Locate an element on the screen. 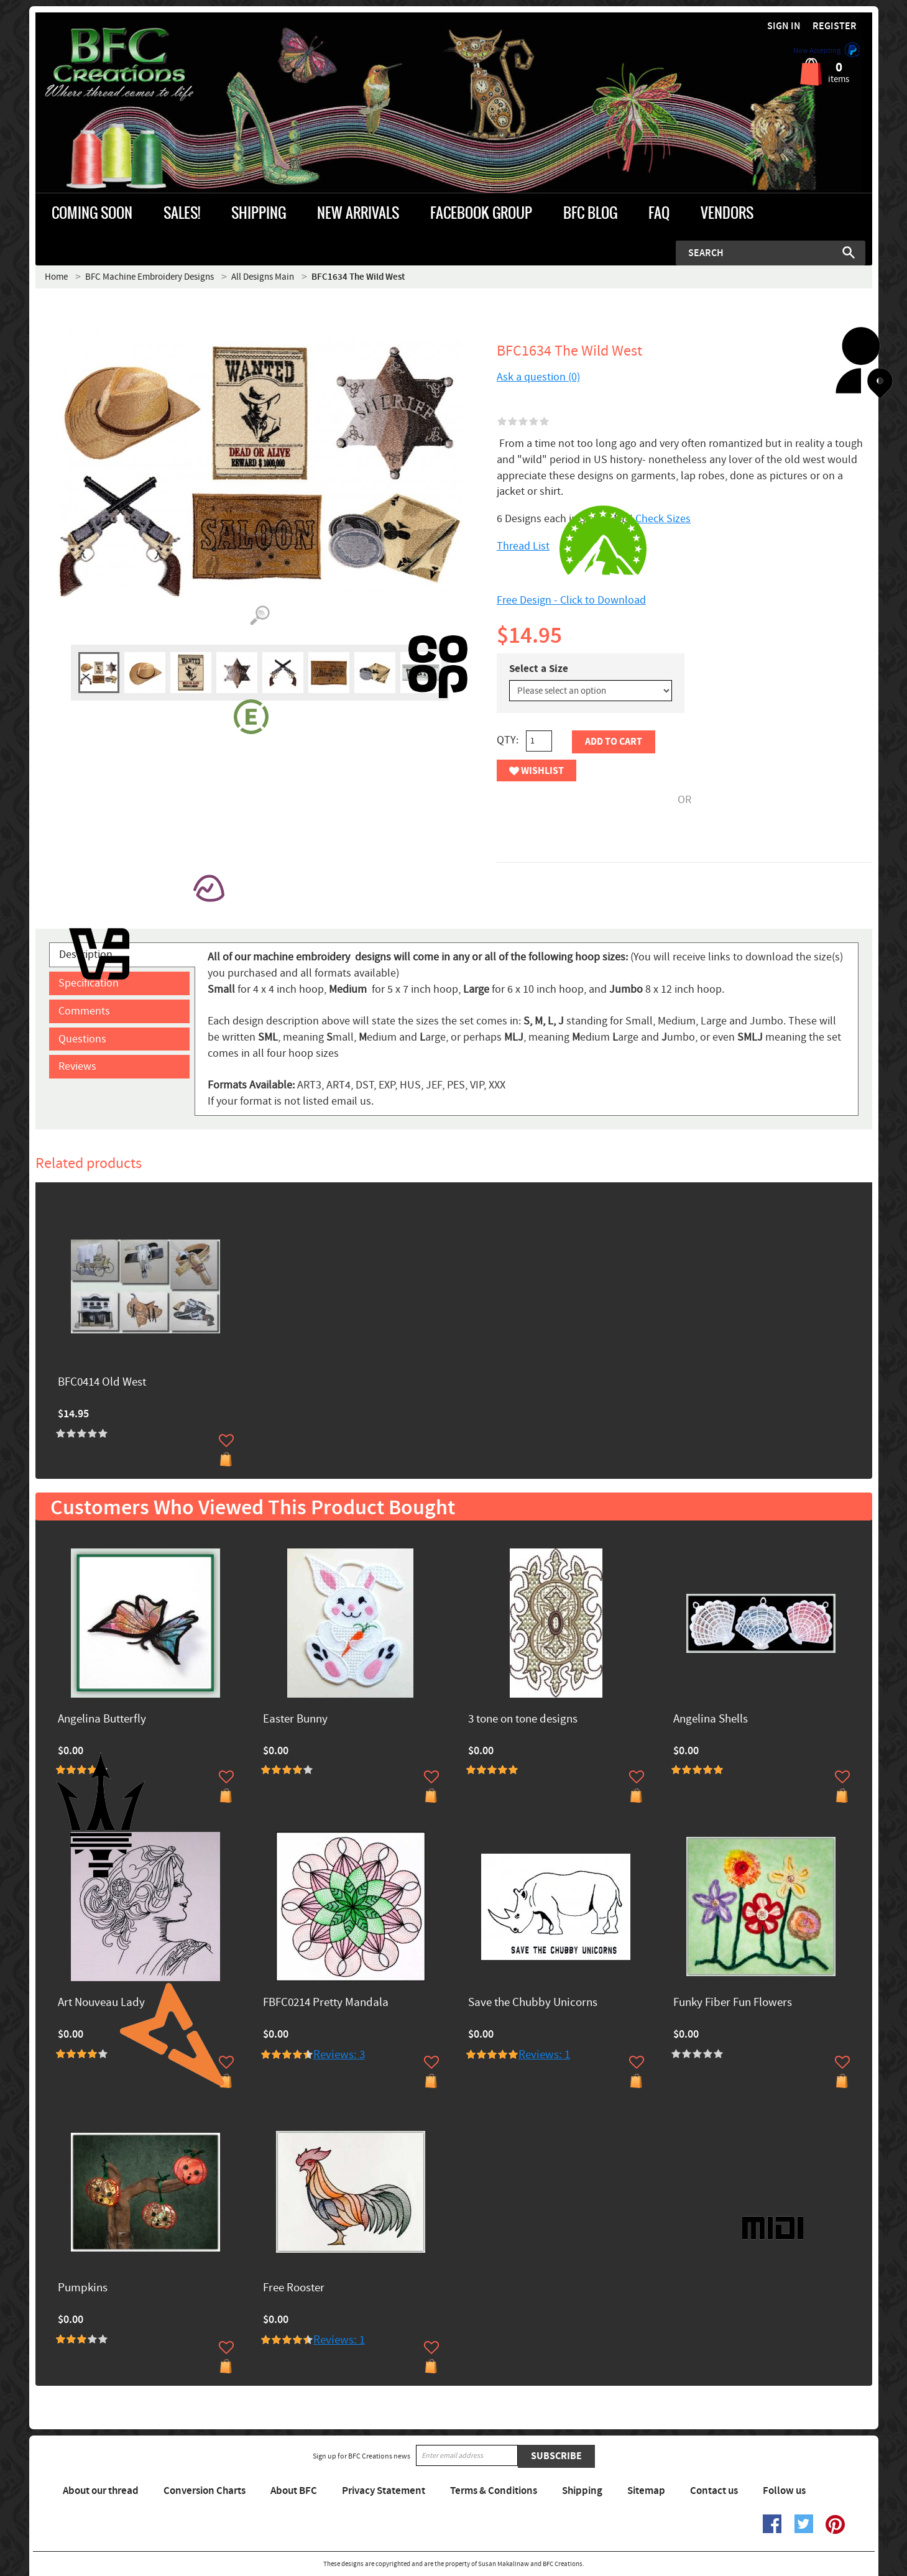 The height and width of the screenshot is (2576, 907). open the Paramount+ streaming app is located at coordinates (603, 540).